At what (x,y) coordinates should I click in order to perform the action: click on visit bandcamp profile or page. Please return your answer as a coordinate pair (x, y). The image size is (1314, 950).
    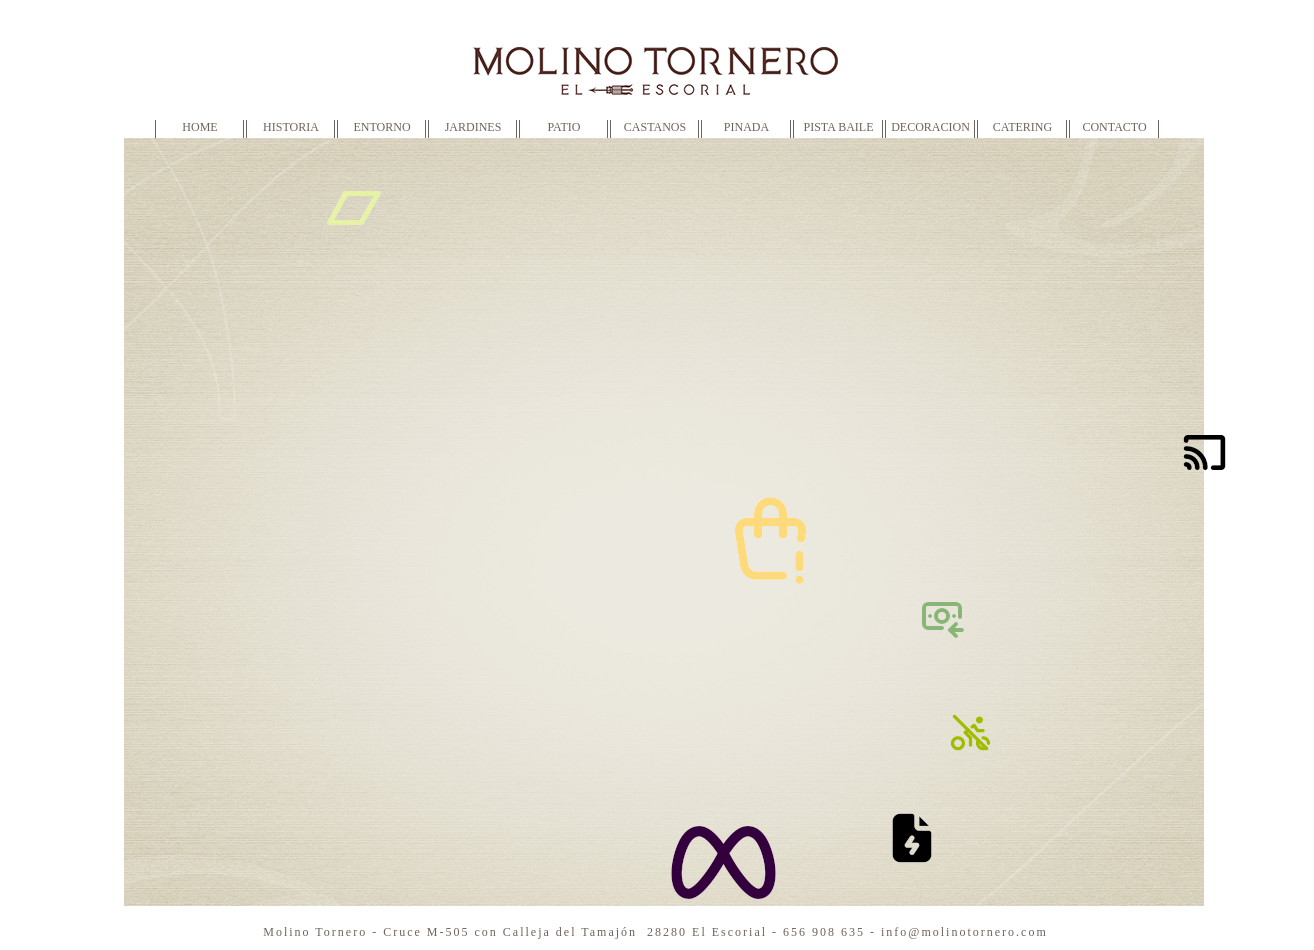
    Looking at the image, I should click on (354, 208).